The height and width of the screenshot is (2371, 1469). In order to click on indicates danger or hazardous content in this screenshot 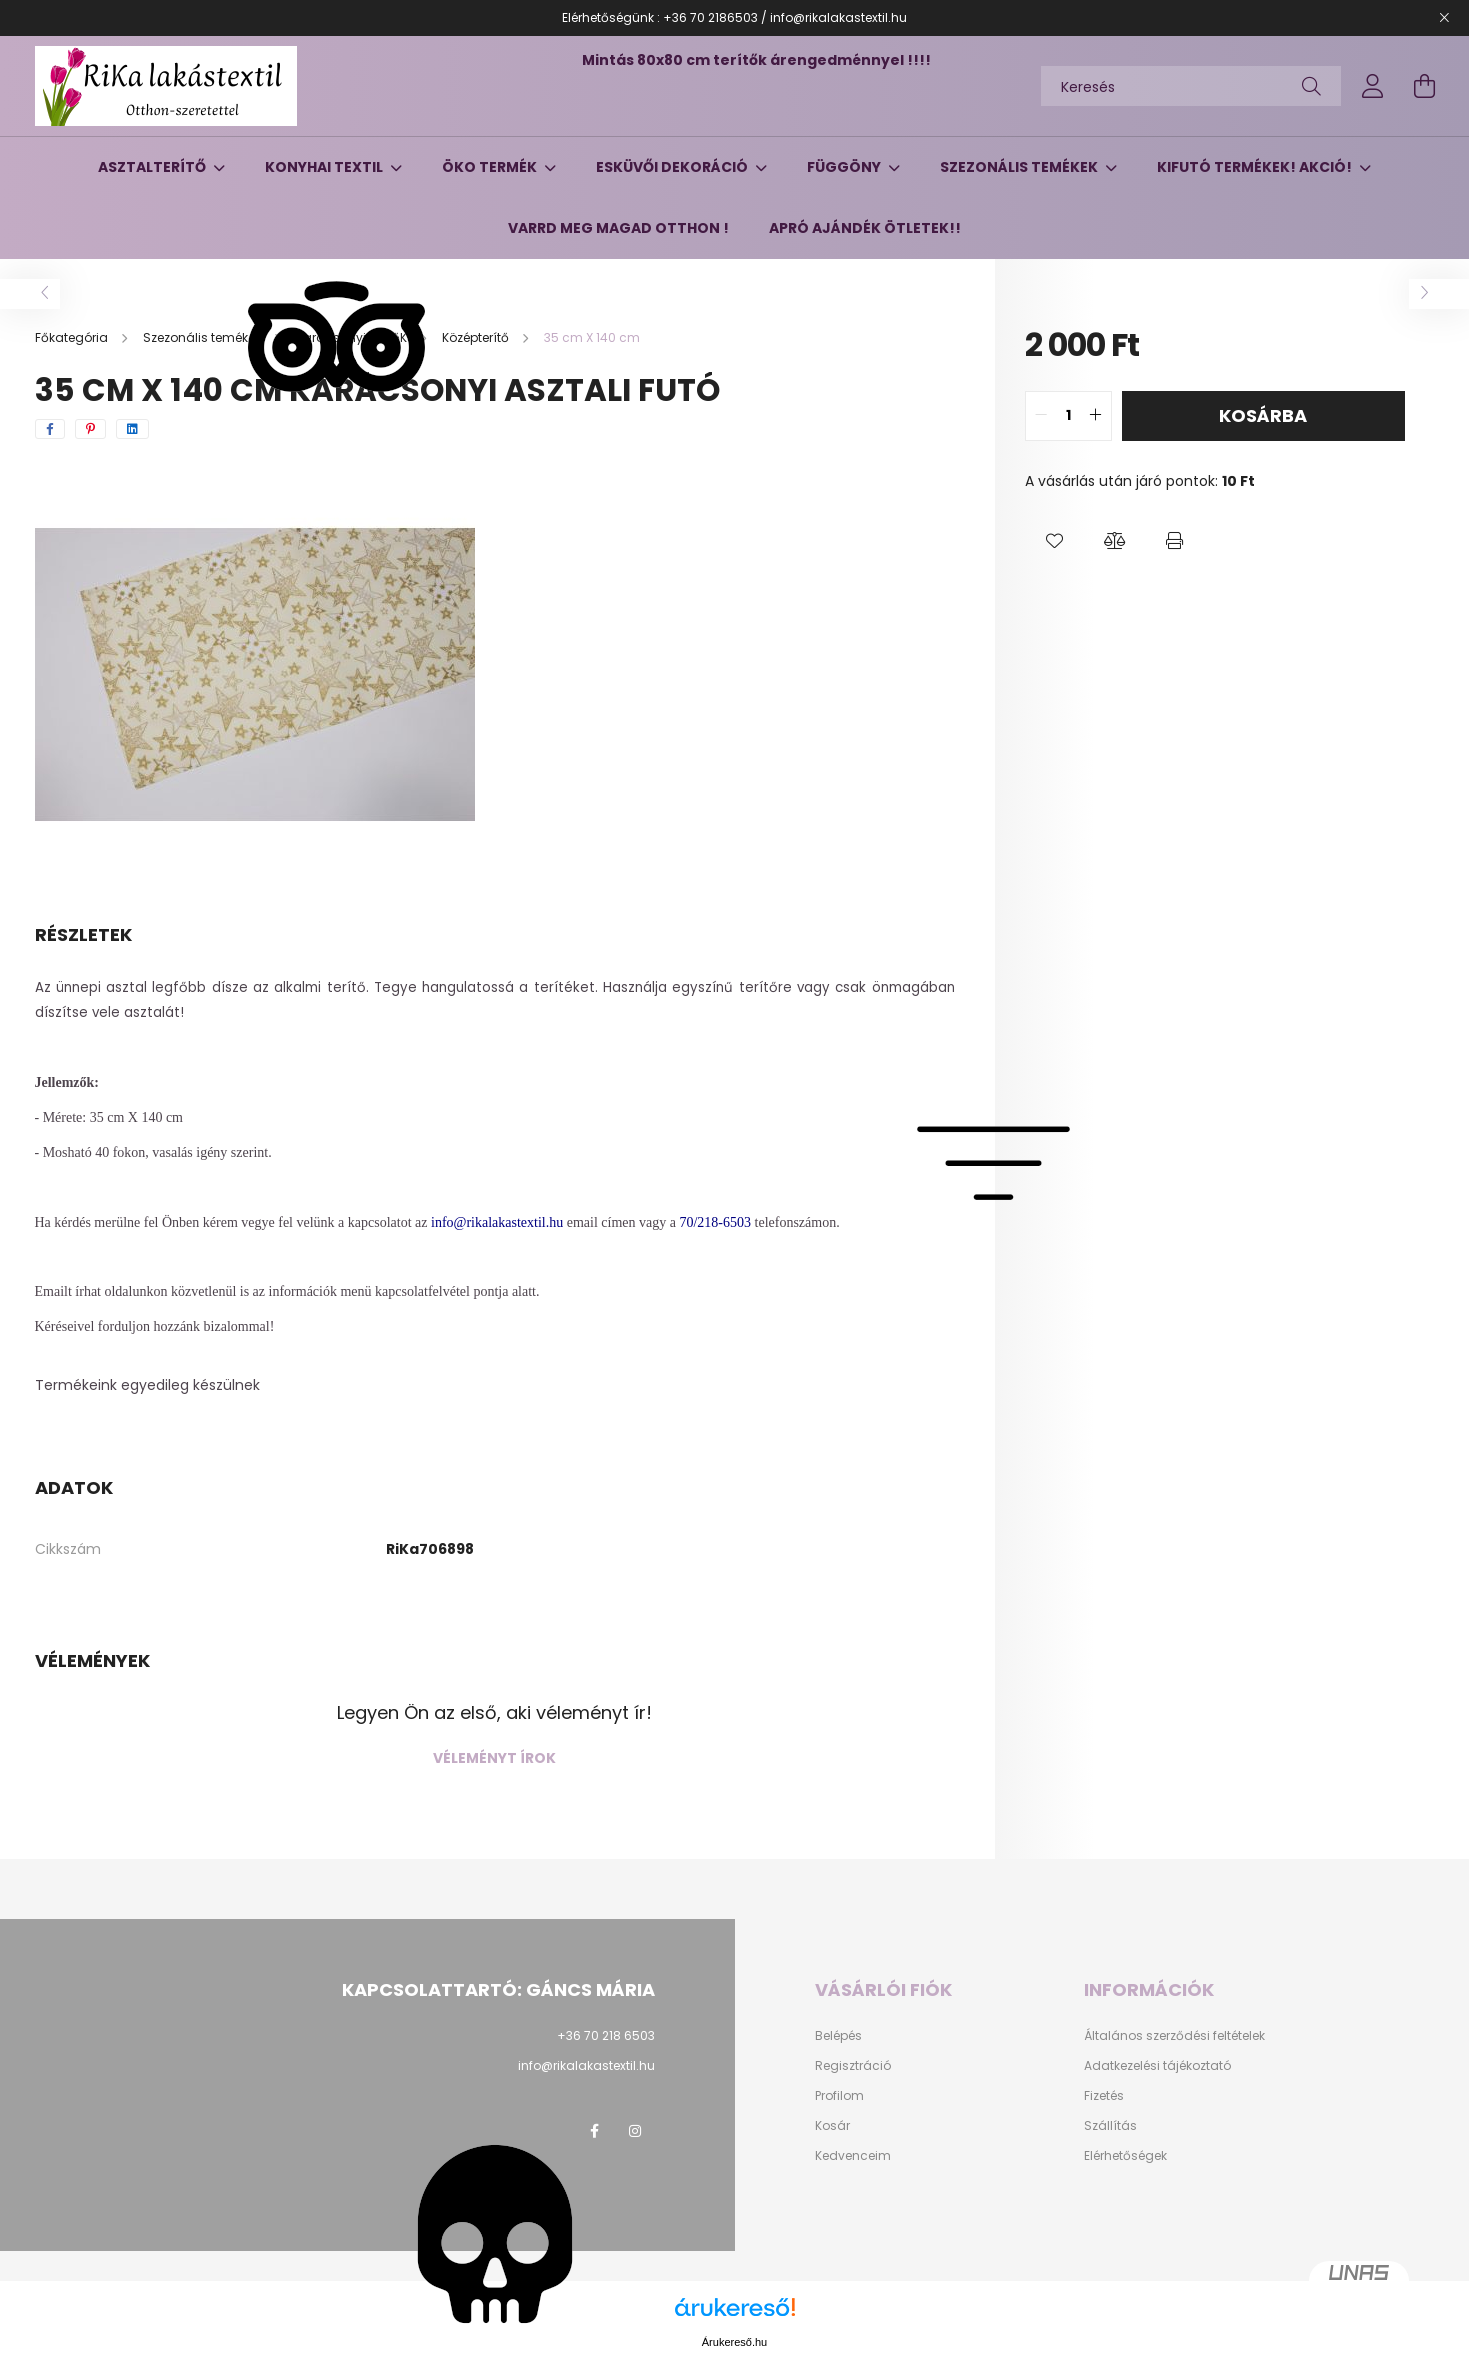, I will do `click(495, 2234)`.